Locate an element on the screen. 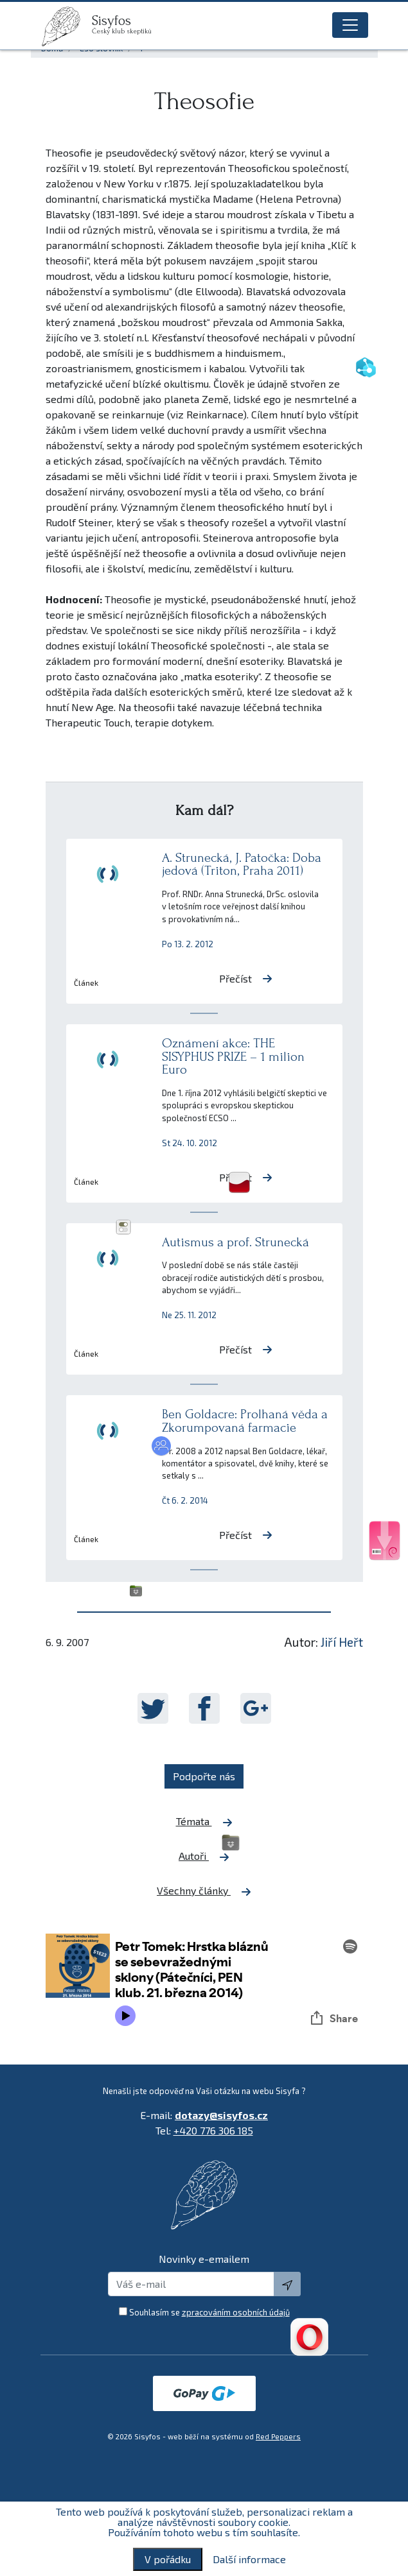 The height and width of the screenshot is (2576, 408). manage user accounts and settings is located at coordinates (161, 1446).